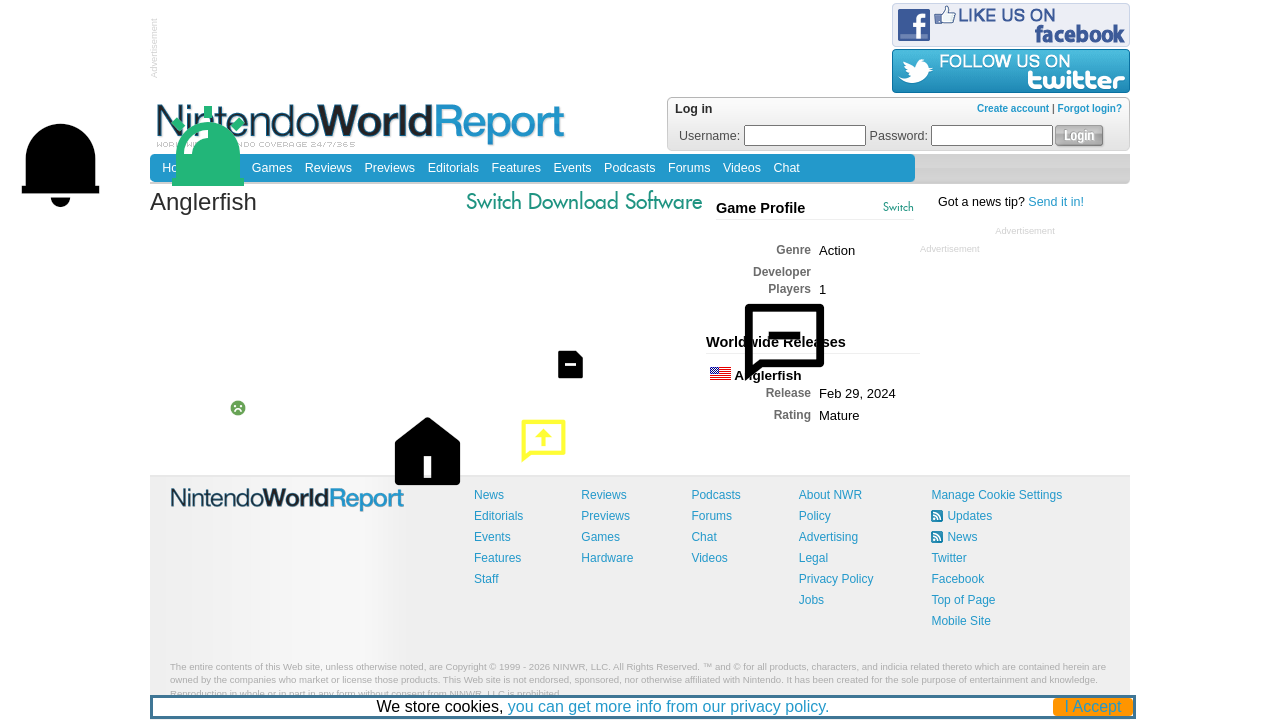 This screenshot has width=1280, height=720. I want to click on upload a file to the chat, so click(543, 439).